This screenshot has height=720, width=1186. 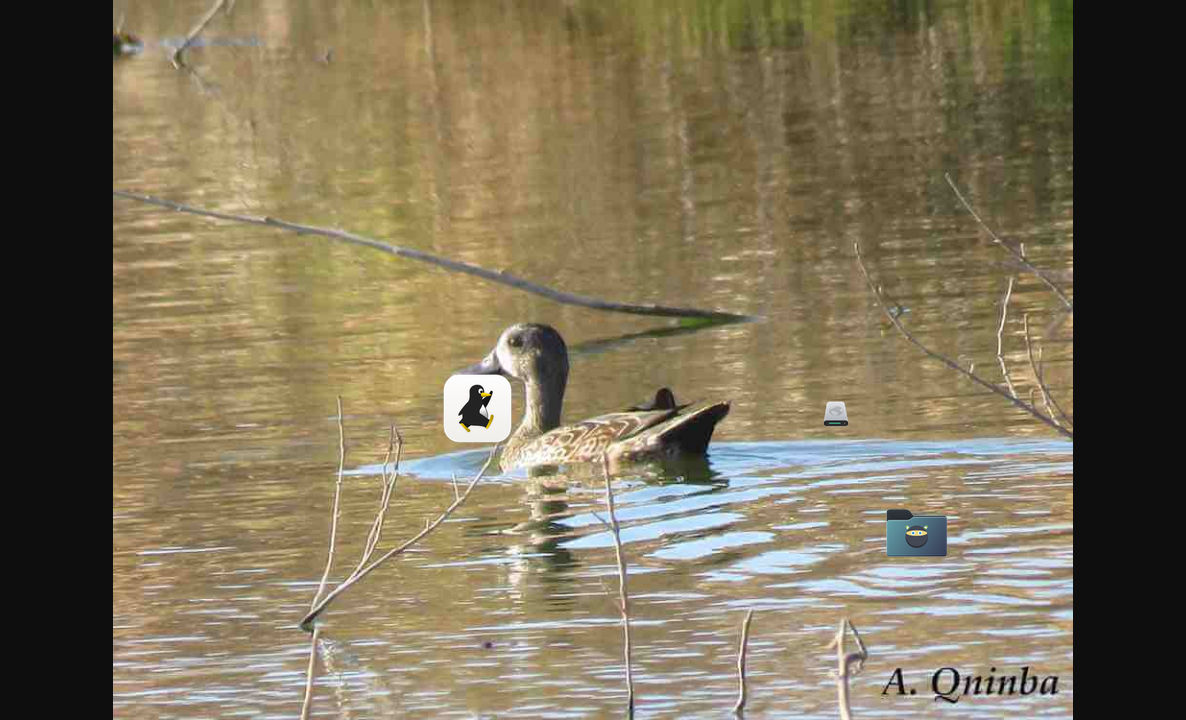 What do you see at coordinates (477, 408) in the screenshot?
I see `launch supertux game` at bounding box center [477, 408].